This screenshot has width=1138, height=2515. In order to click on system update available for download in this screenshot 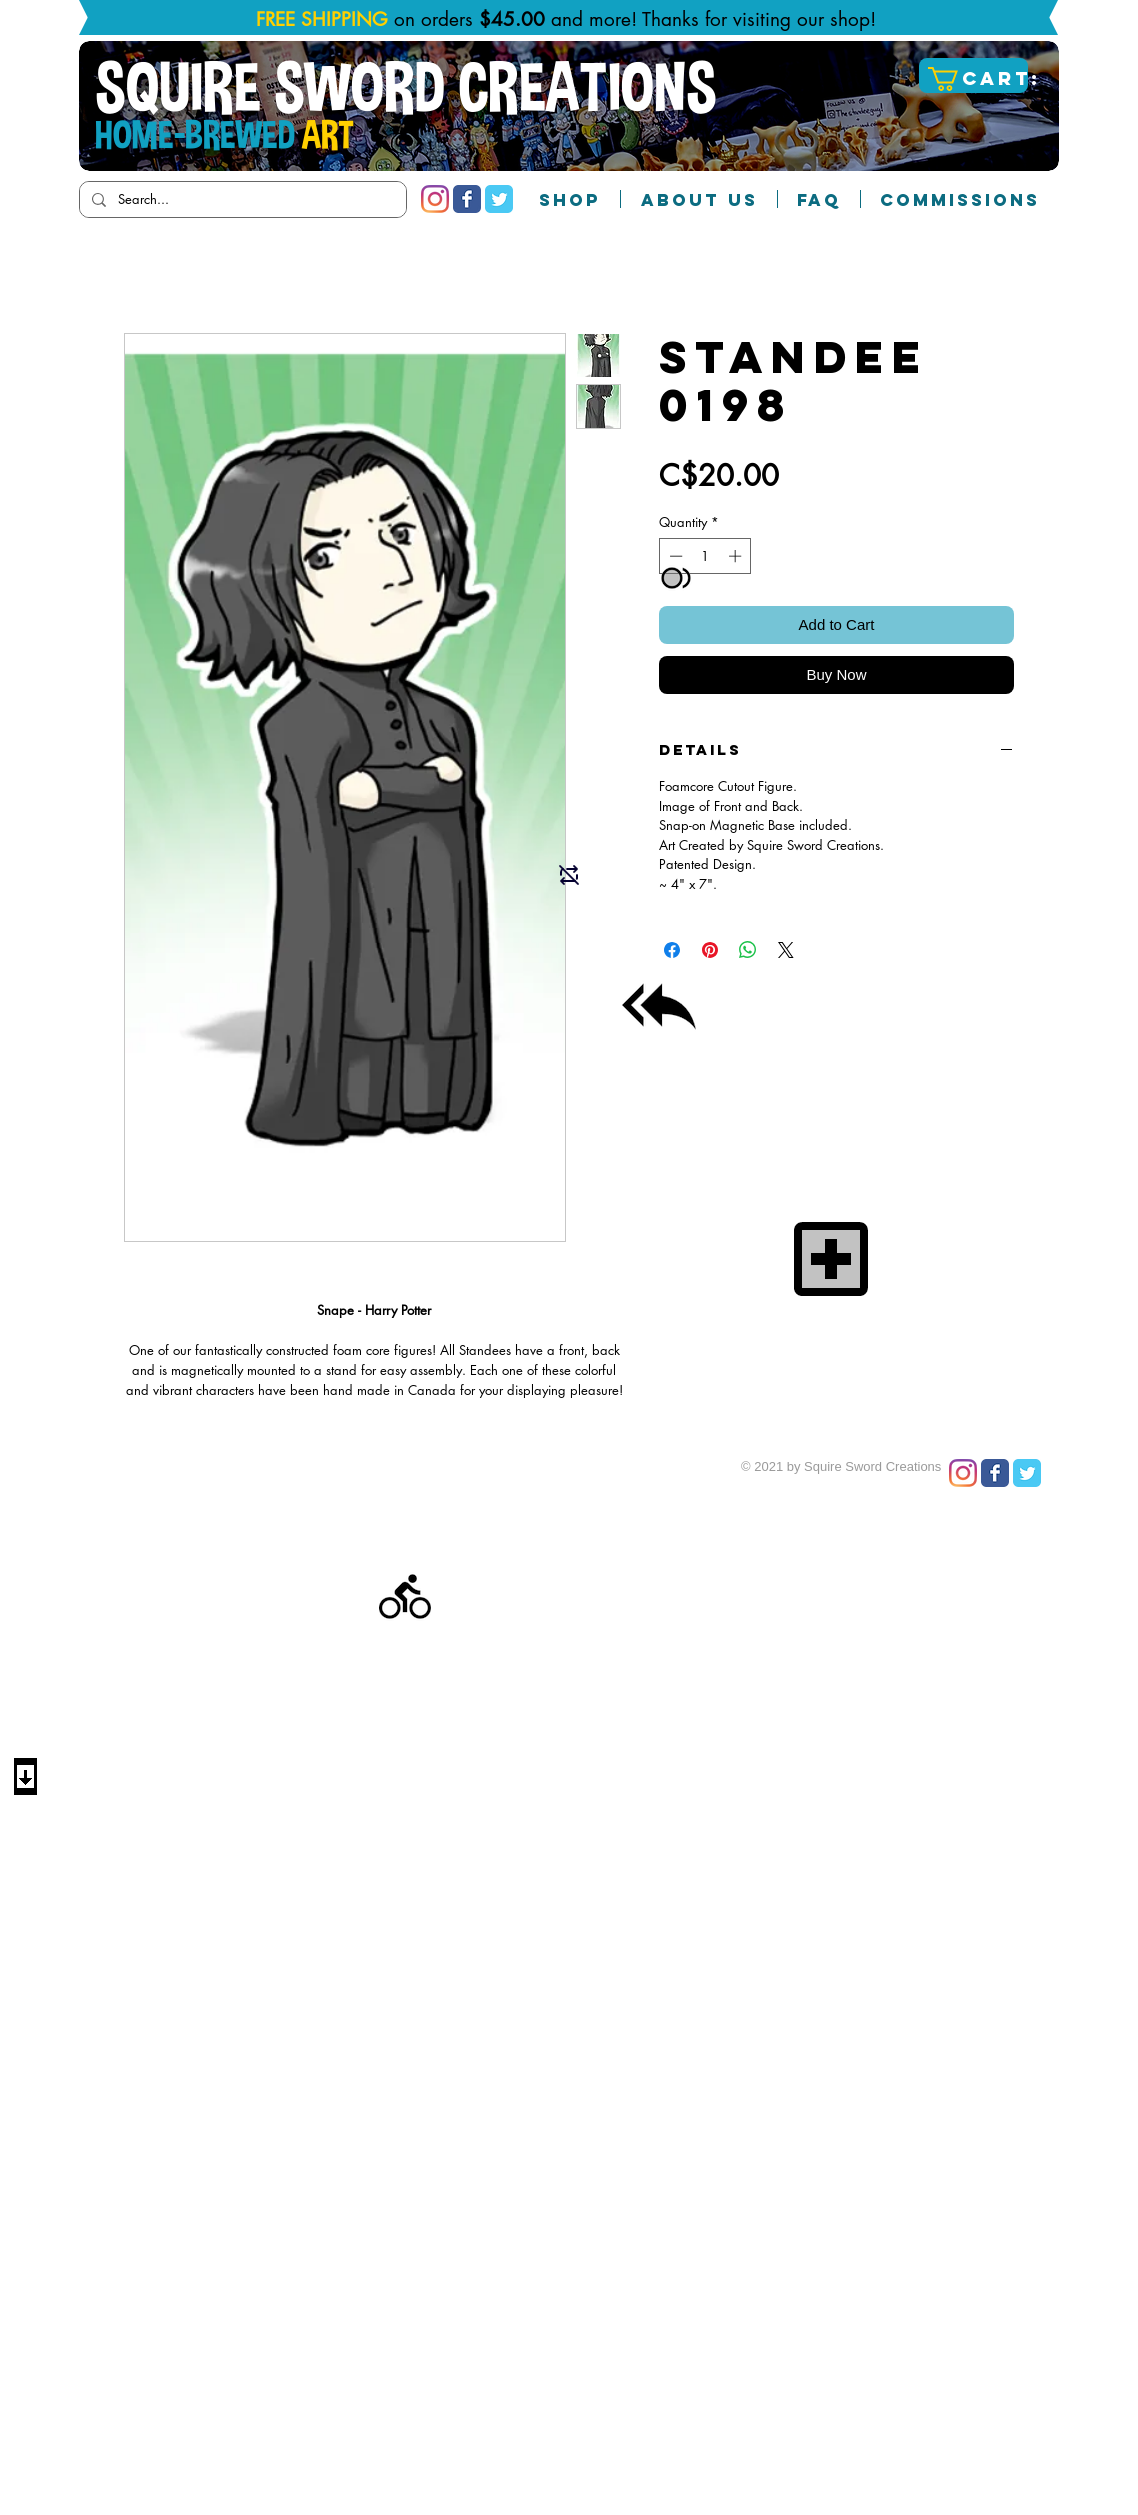, I will do `click(25, 1776)`.